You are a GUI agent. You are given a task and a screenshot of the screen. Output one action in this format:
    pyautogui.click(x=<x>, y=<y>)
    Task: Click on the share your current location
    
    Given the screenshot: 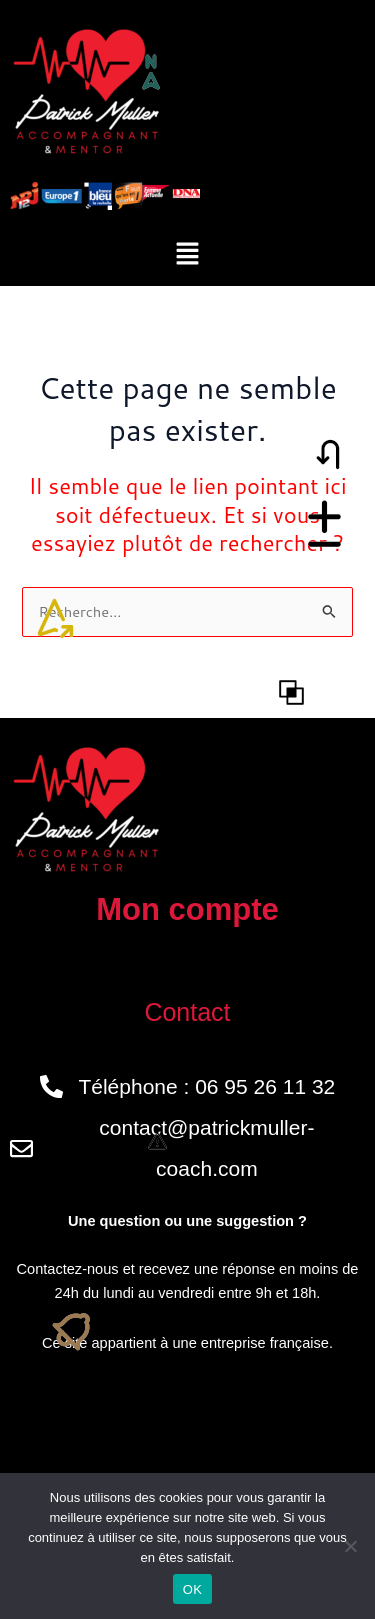 What is the action you would take?
    pyautogui.click(x=54, y=617)
    